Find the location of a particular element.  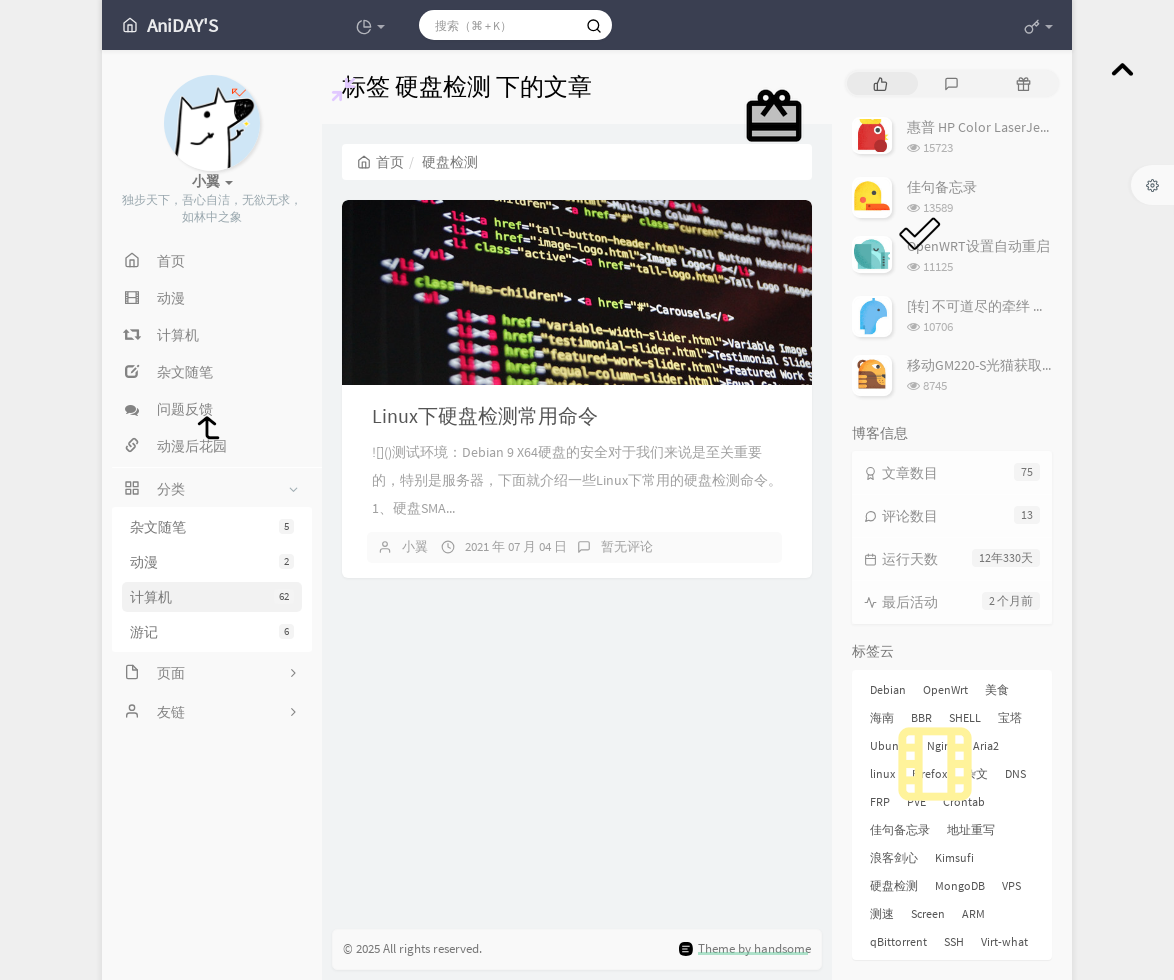

redeem a gift card or promotional code is located at coordinates (774, 117).